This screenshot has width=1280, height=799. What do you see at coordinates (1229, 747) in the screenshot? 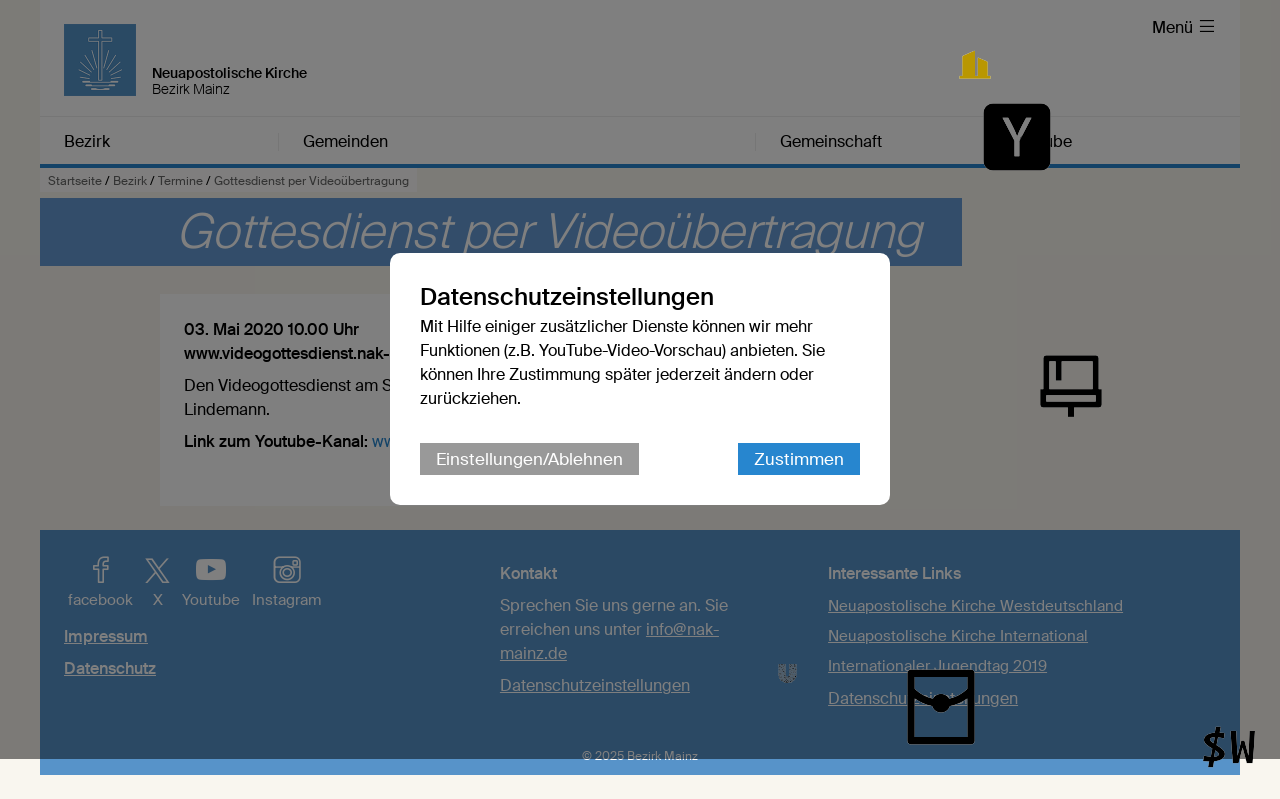
I see `open wezterm terminal application` at bounding box center [1229, 747].